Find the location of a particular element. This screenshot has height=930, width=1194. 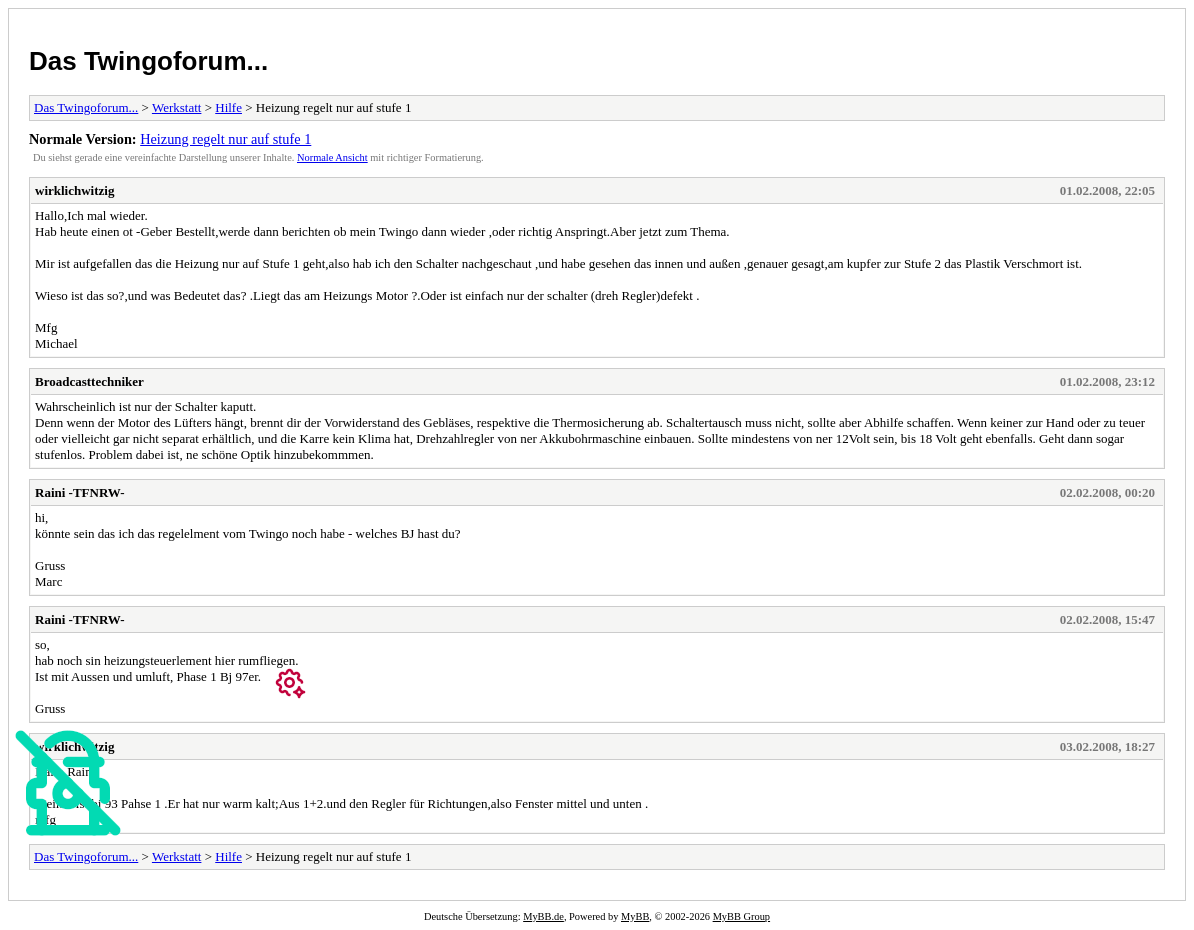

fire hydrant unavailable or out of service is located at coordinates (68, 783).